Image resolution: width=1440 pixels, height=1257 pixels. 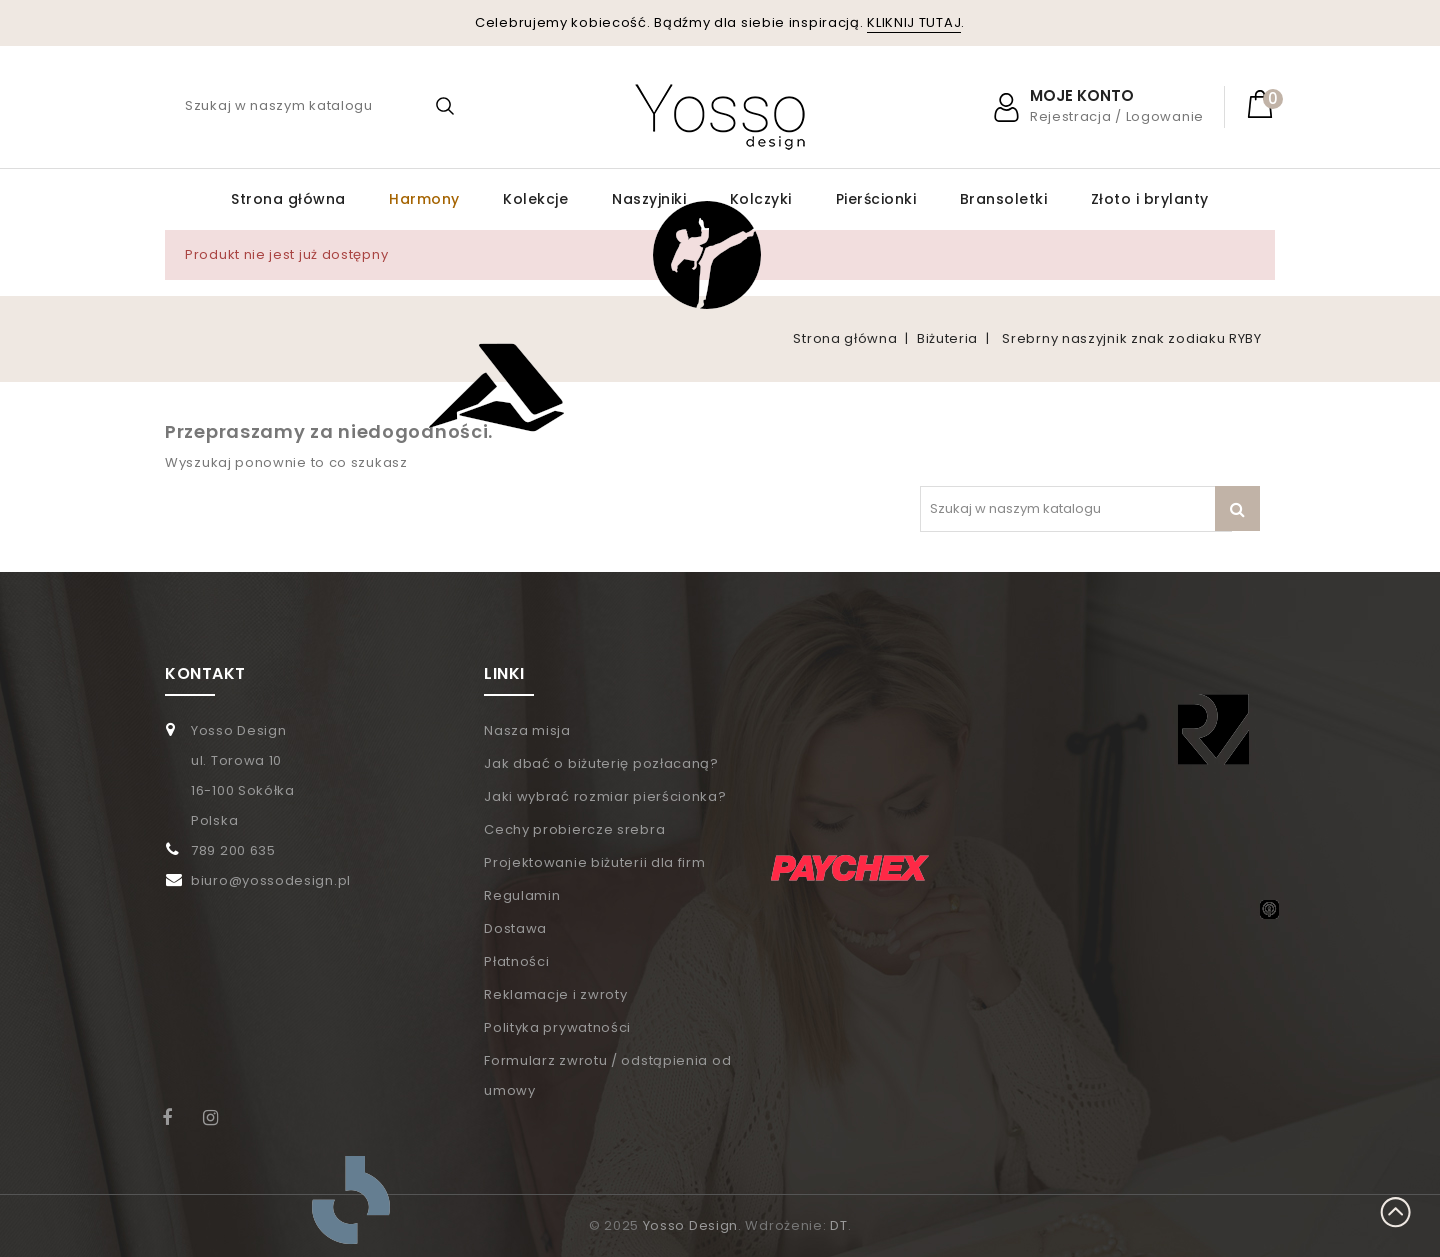 What do you see at coordinates (351, 1200) in the screenshot?
I see `open the Radio France app` at bounding box center [351, 1200].